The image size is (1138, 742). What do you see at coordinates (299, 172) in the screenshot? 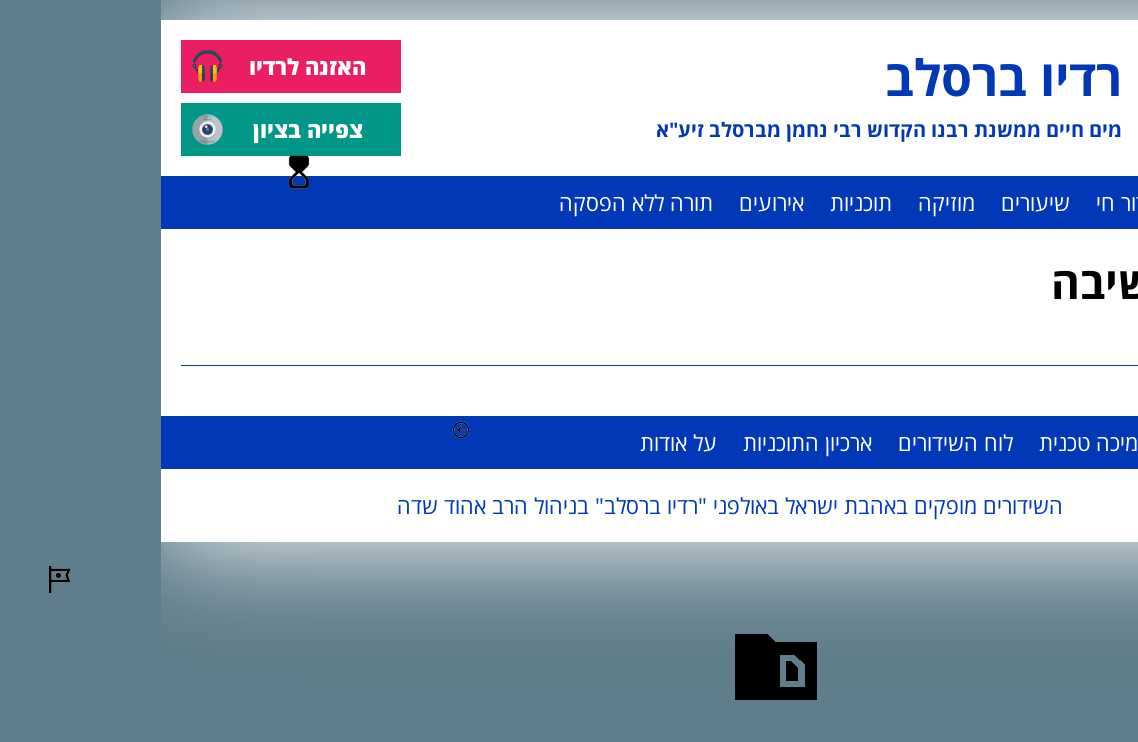
I see `indicates loading or processing in progress` at bounding box center [299, 172].